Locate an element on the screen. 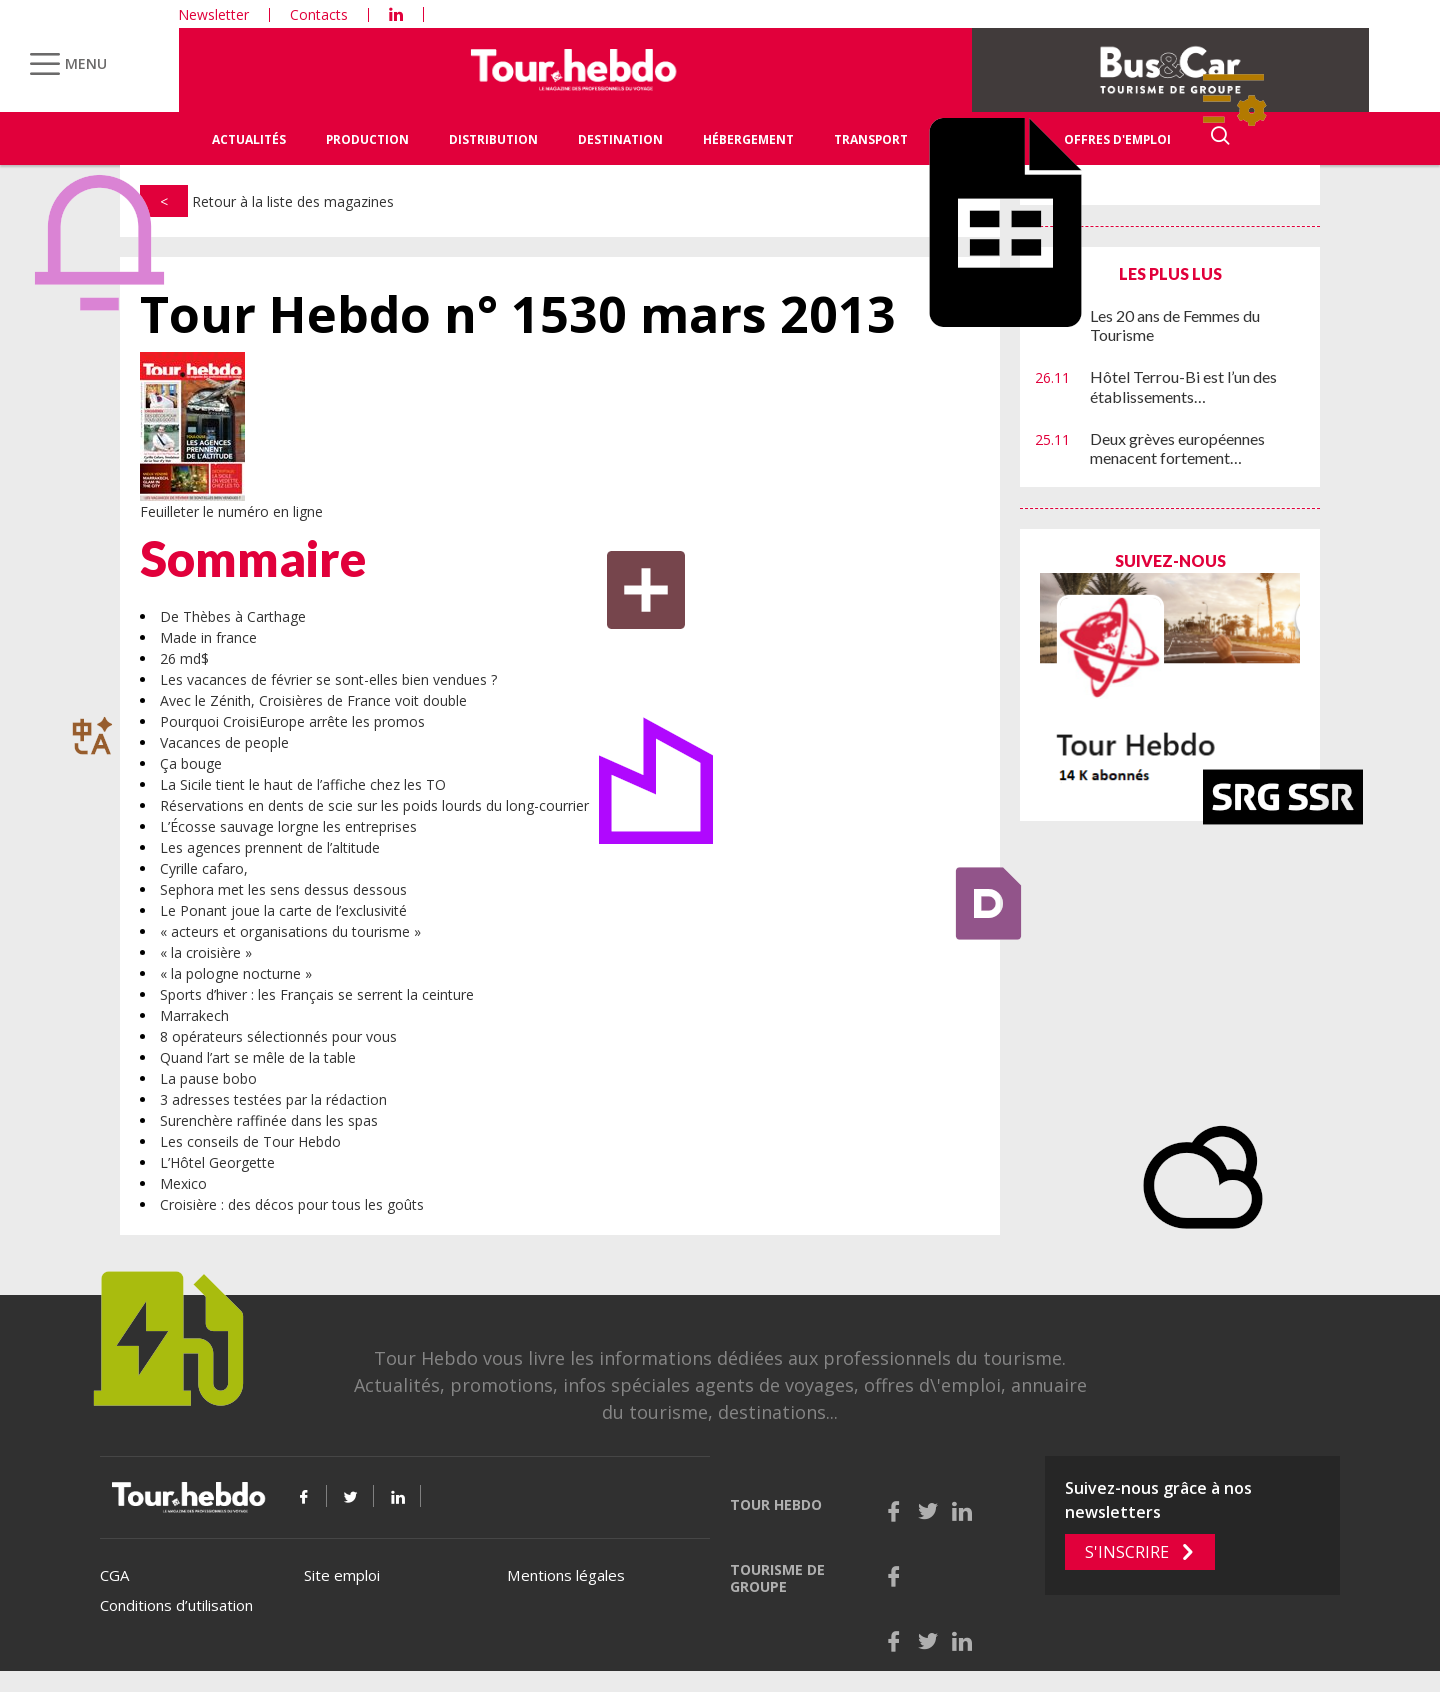  add a new item or content is located at coordinates (646, 590).